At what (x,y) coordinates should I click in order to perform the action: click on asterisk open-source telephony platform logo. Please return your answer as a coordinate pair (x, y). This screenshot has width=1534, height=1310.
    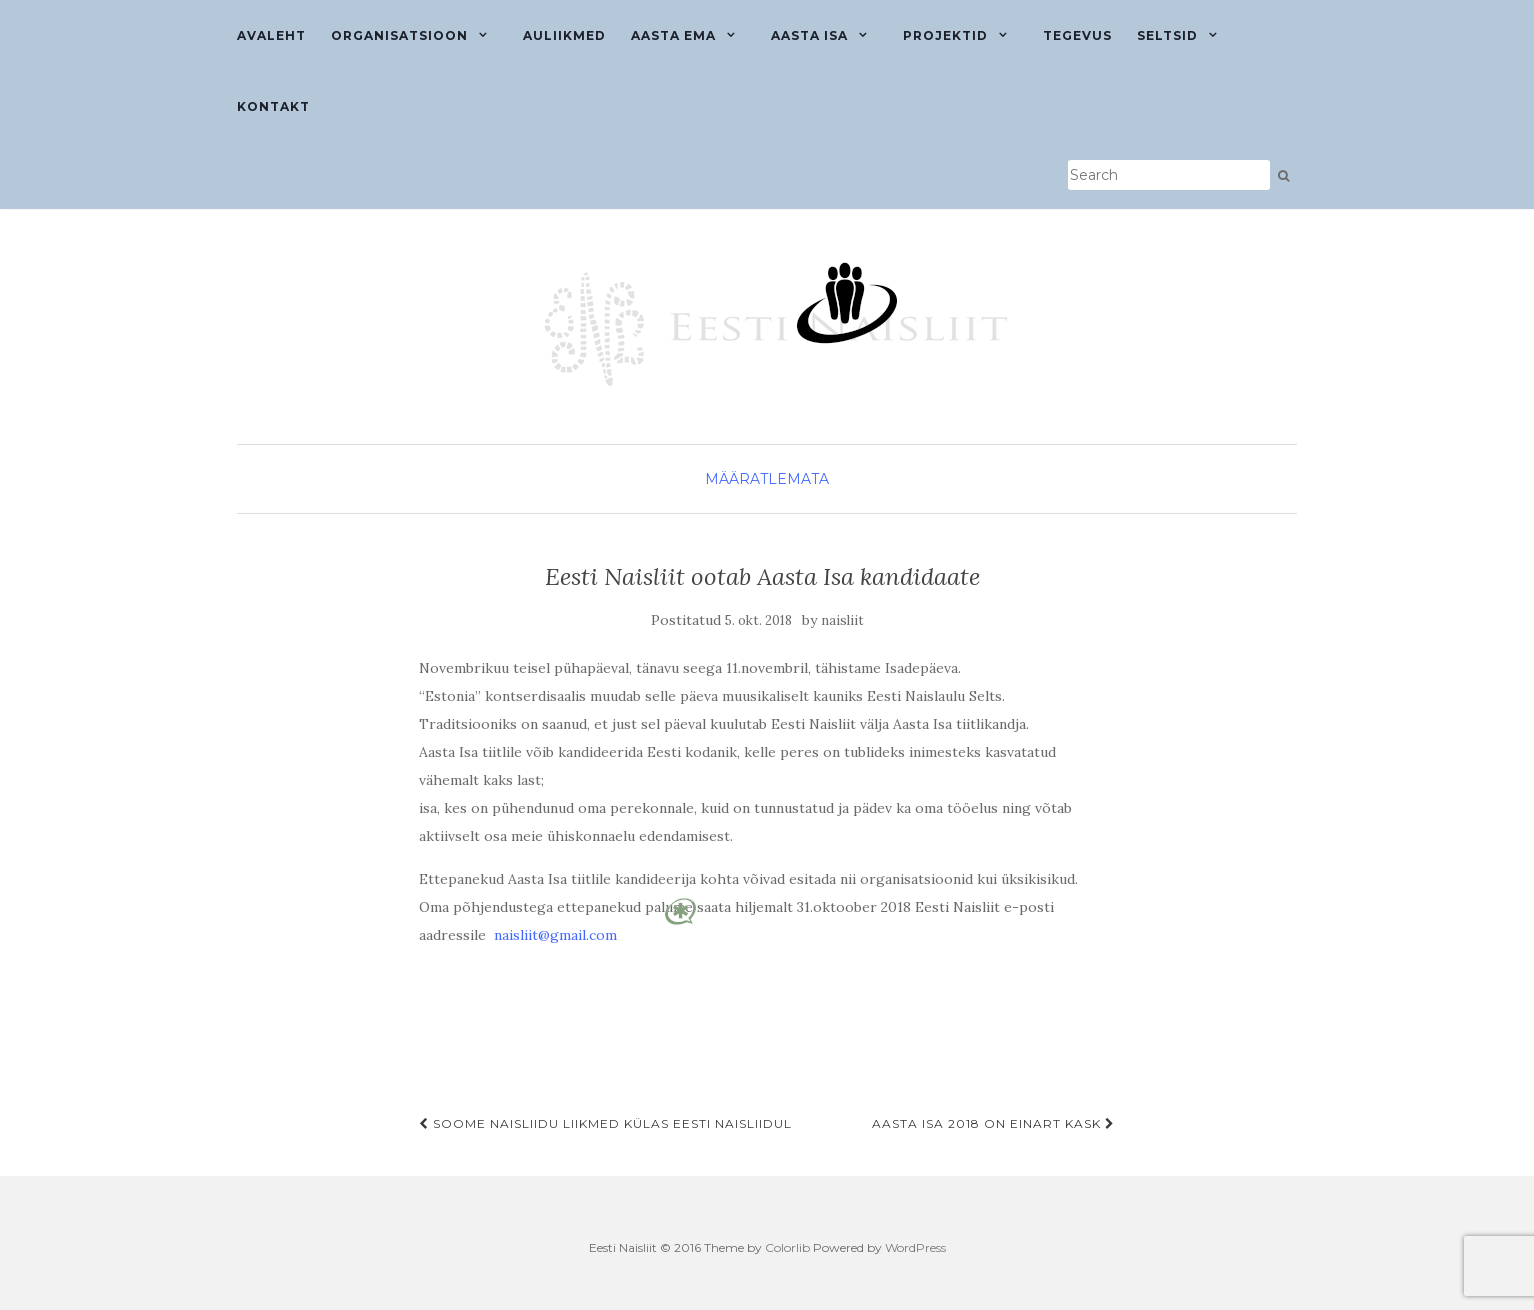
    Looking at the image, I should click on (680, 911).